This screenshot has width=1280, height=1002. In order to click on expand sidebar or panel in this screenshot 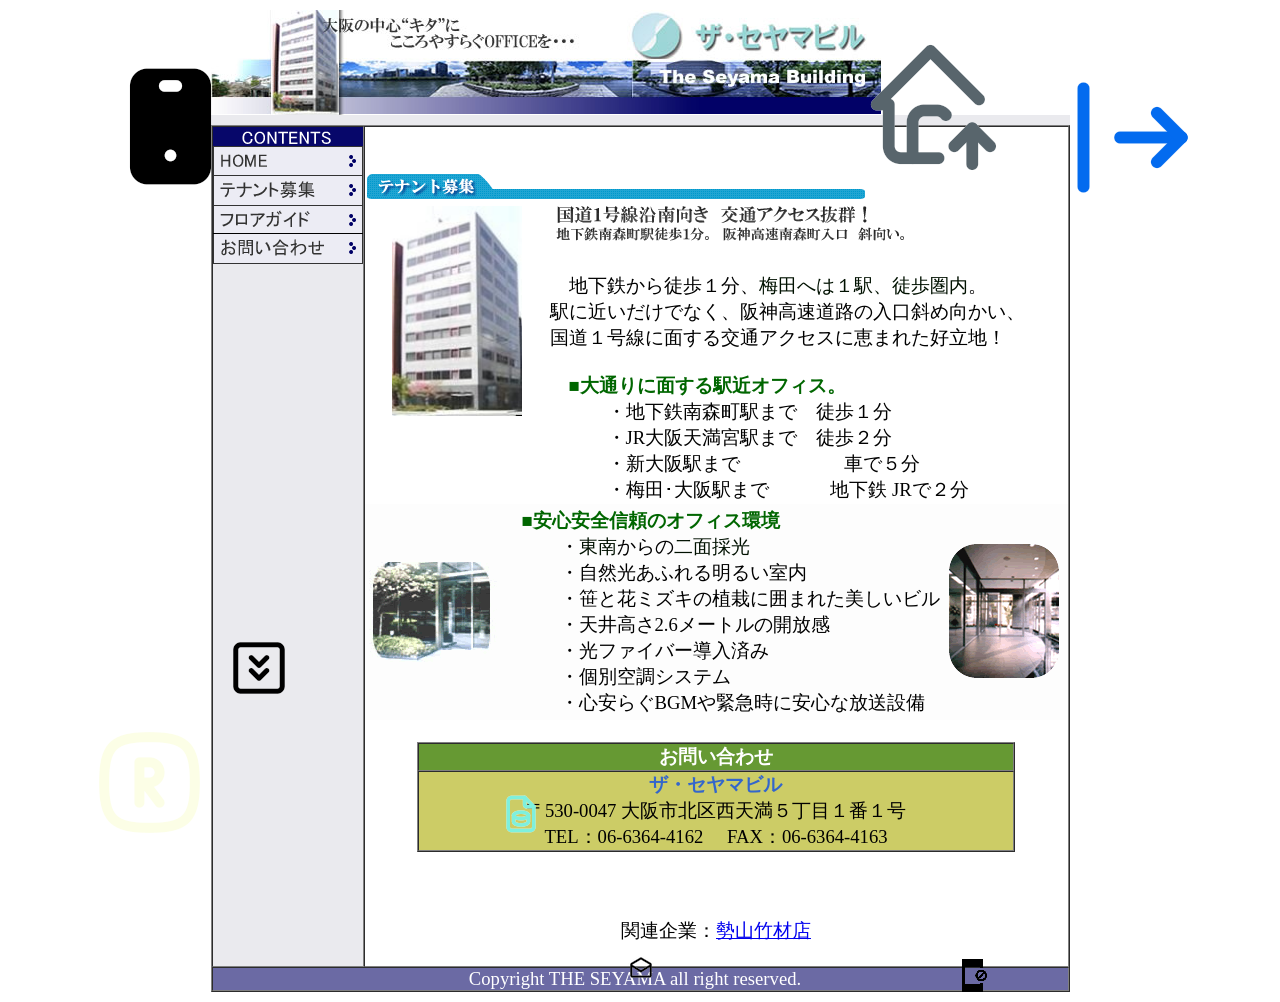, I will do `click(1132, 137)`.